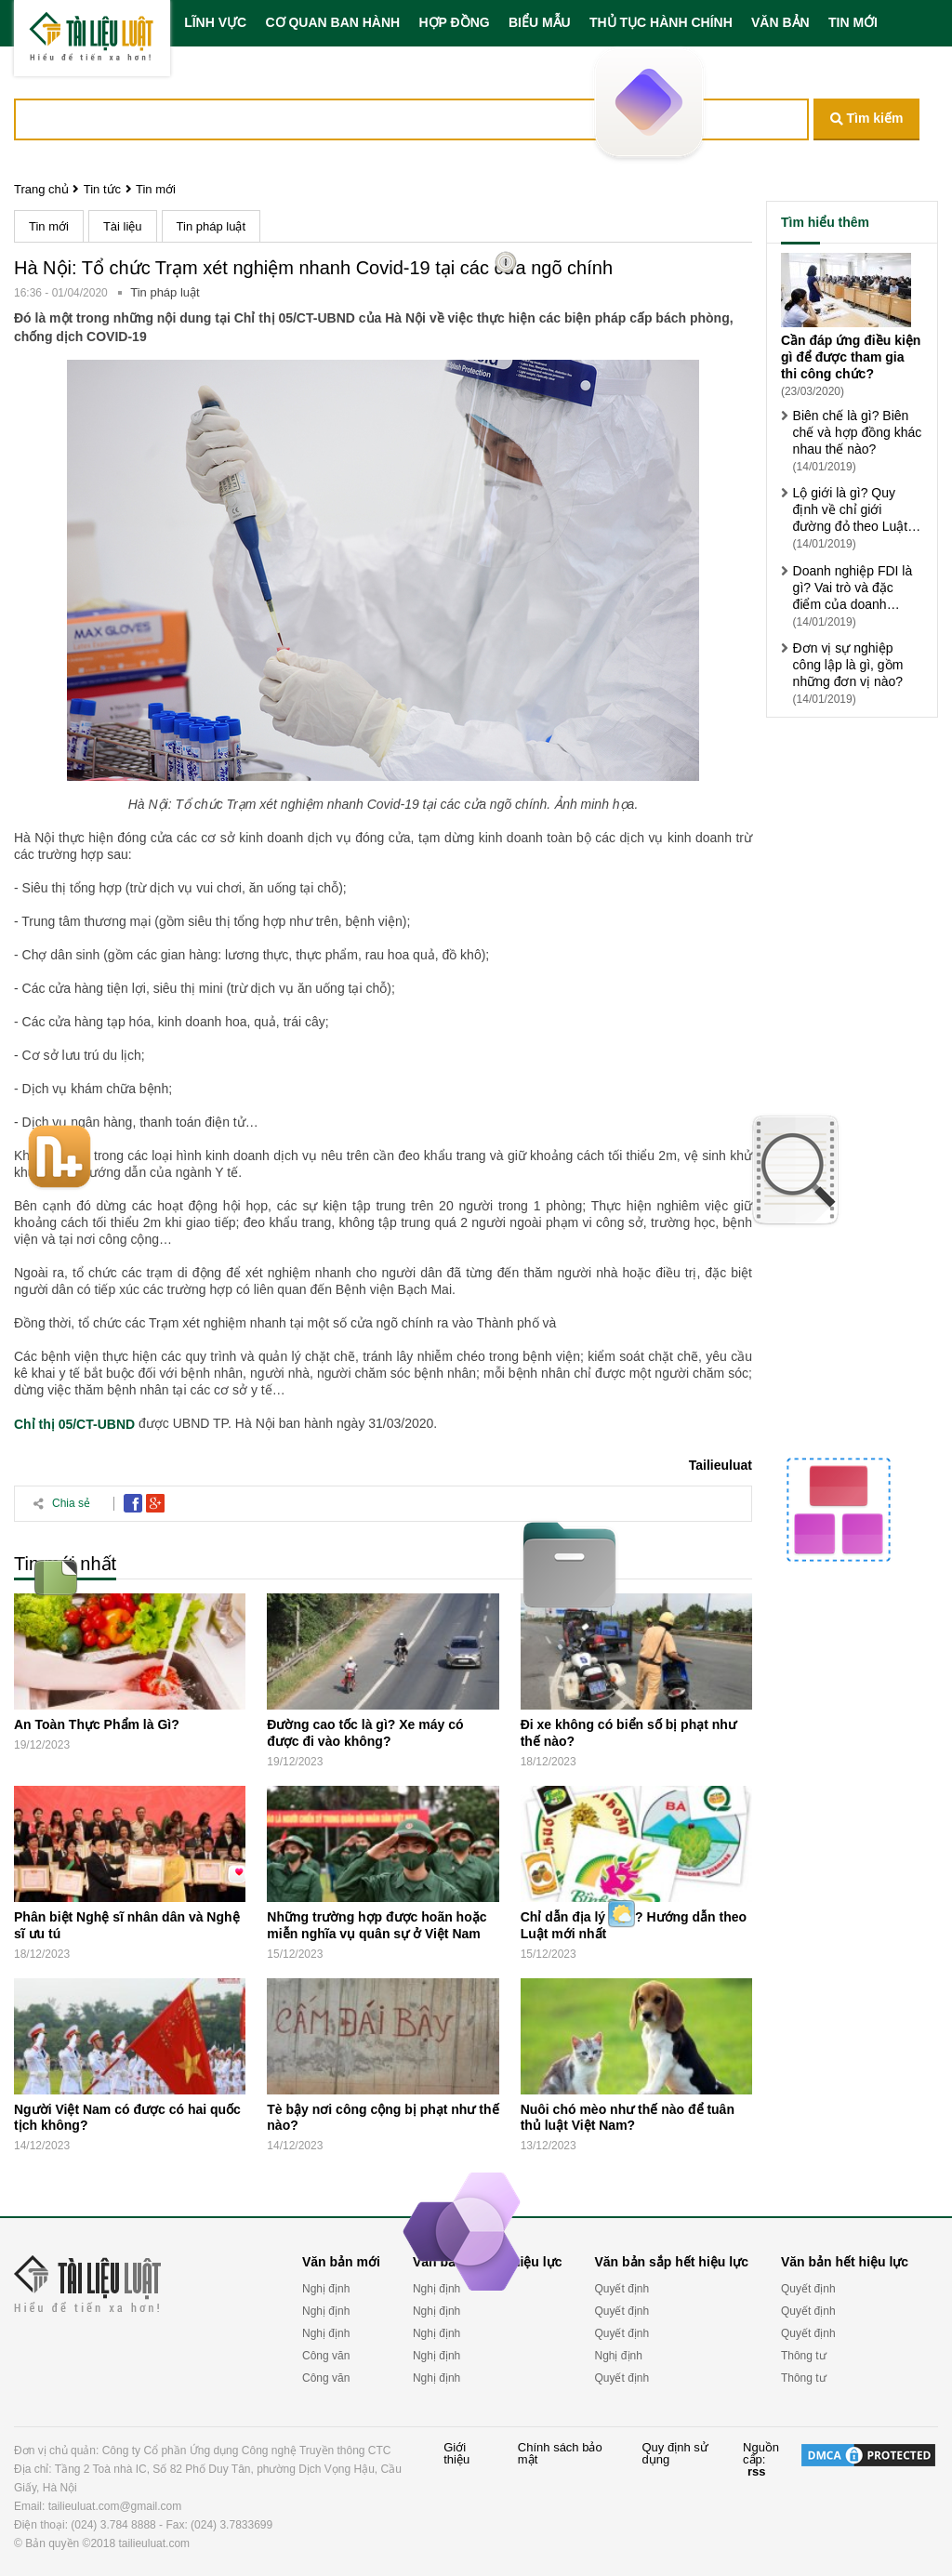  I want to click on open the file manager application, so click(569, 1565).